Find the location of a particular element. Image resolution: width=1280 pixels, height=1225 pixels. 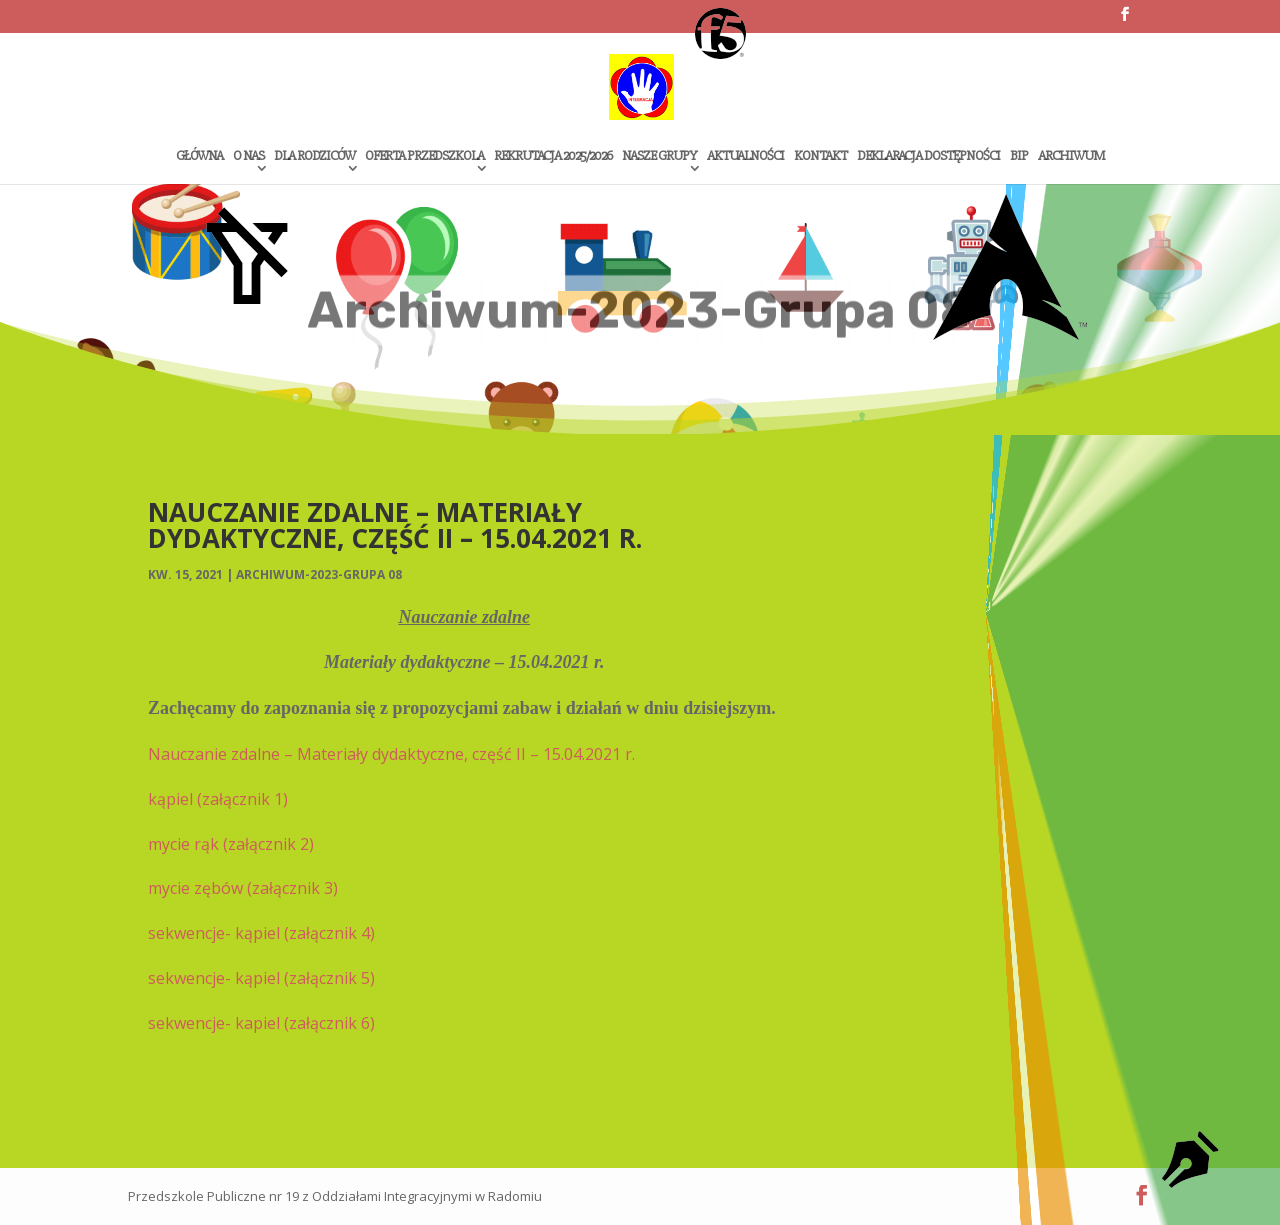

F5 Networks company logo is located at coordinates (720, 33).